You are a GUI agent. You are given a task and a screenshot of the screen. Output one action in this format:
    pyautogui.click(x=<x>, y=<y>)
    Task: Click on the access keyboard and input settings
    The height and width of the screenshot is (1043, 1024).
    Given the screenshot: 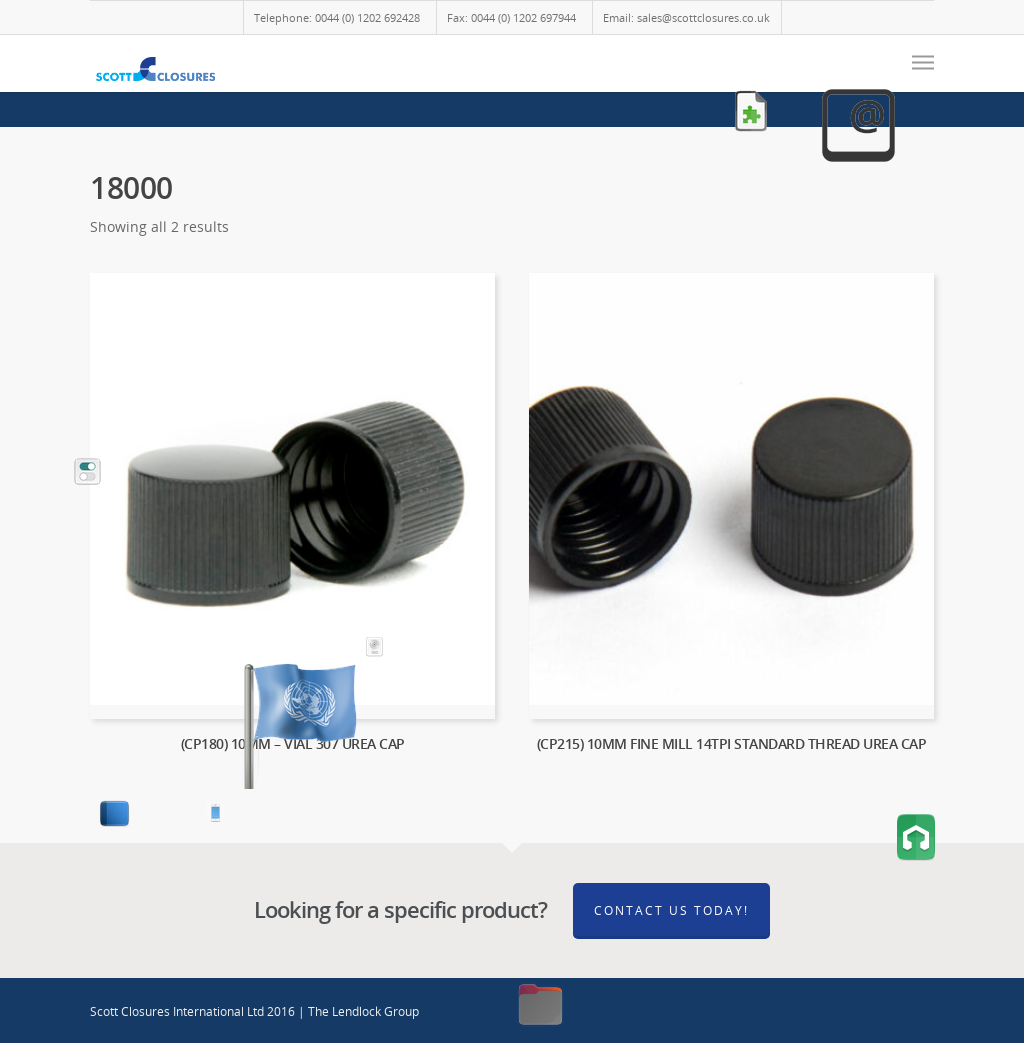 What is the action you would take?
    pyautogui.click(x=858, y=125)
    